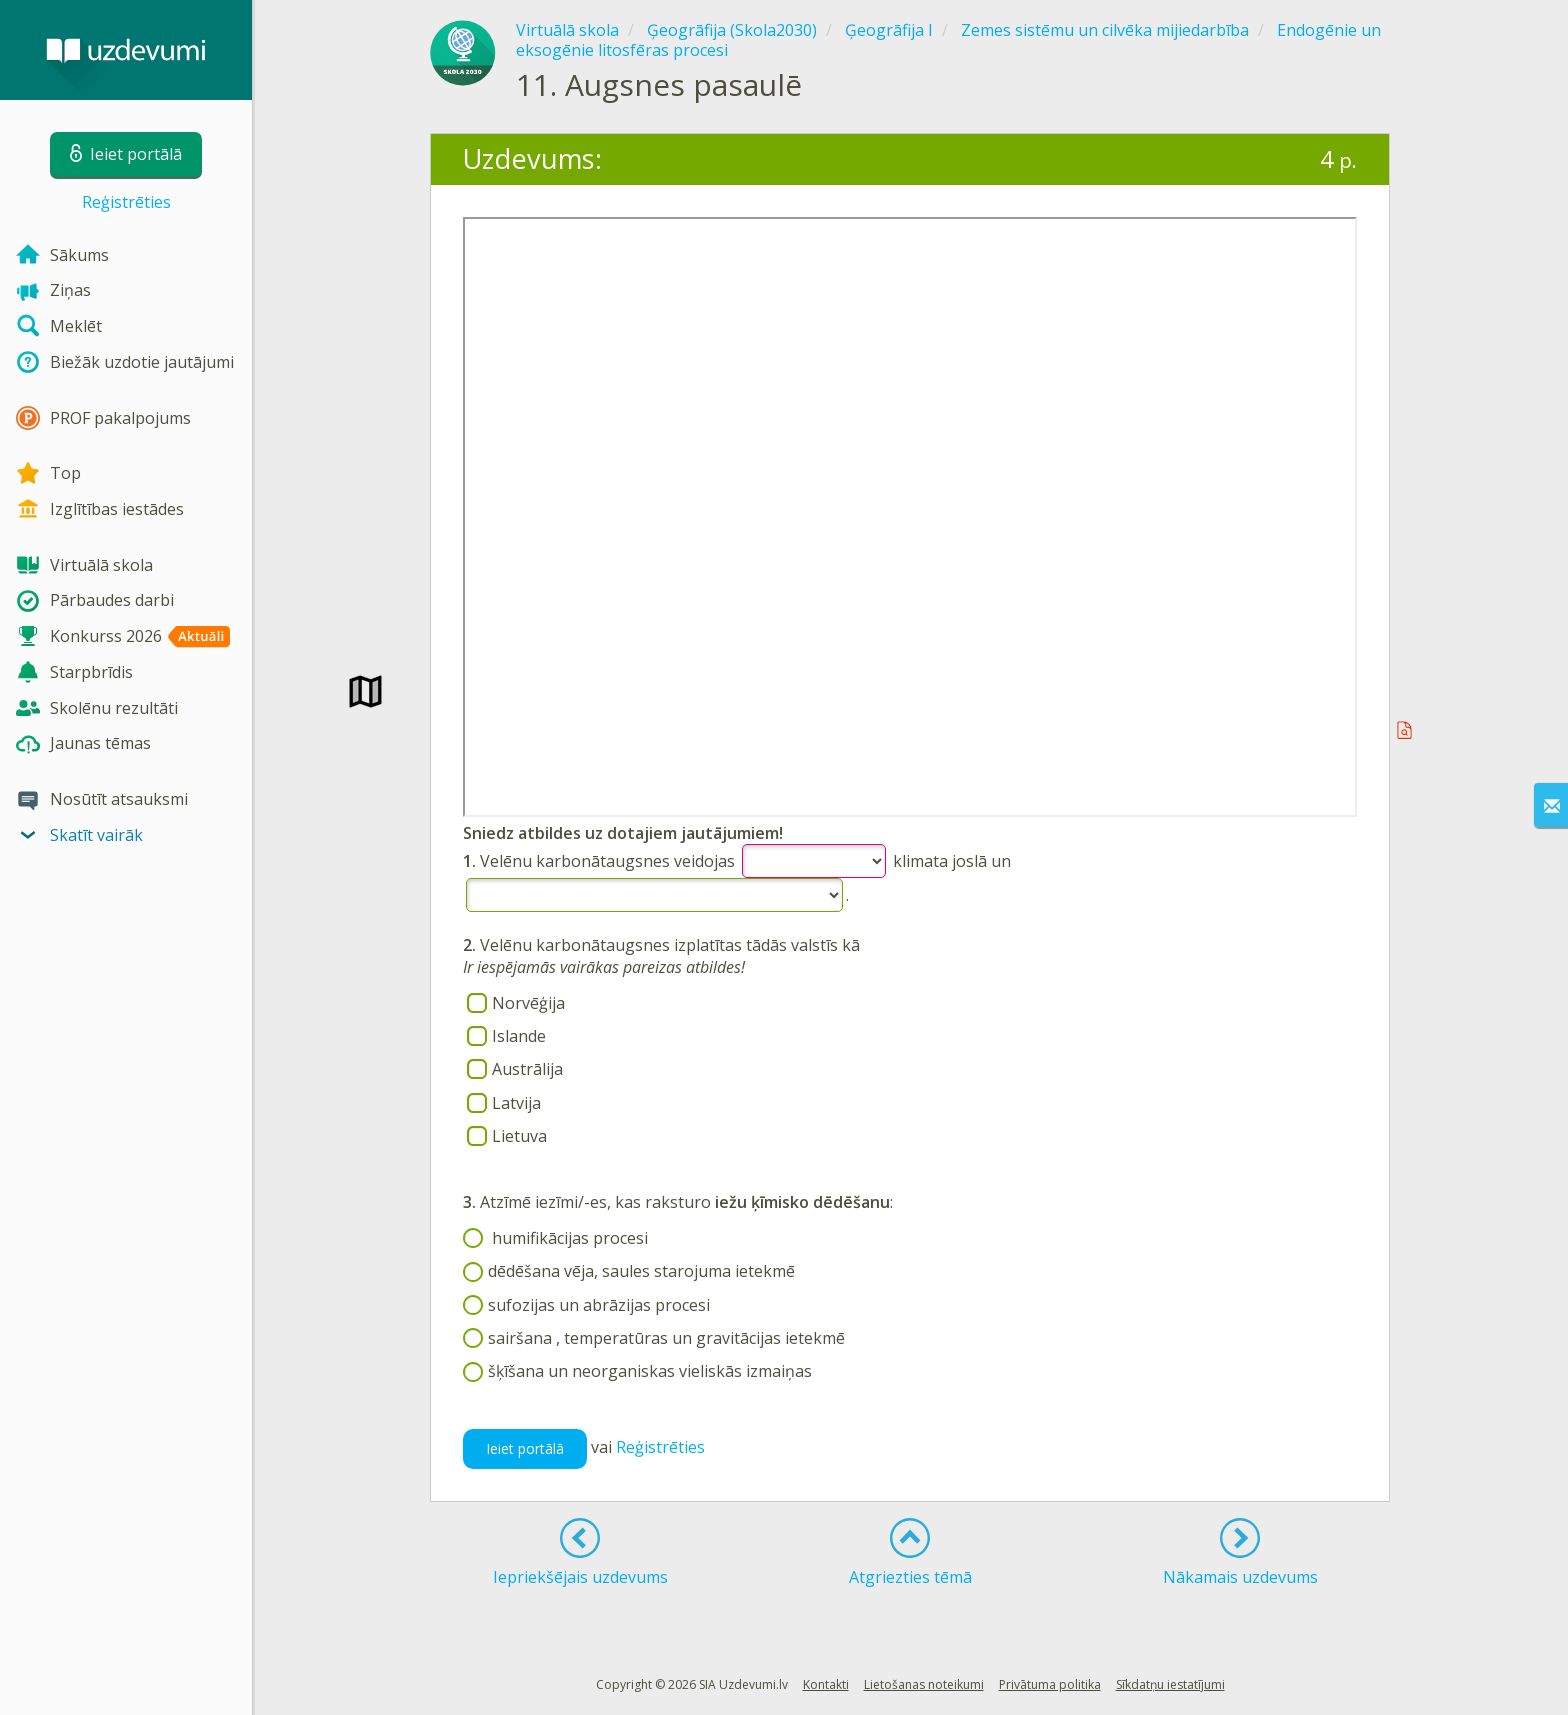  What do you see at coordinates (365, 691) in the screenshot?
I see `open map view` at bounding box center [365, 691].